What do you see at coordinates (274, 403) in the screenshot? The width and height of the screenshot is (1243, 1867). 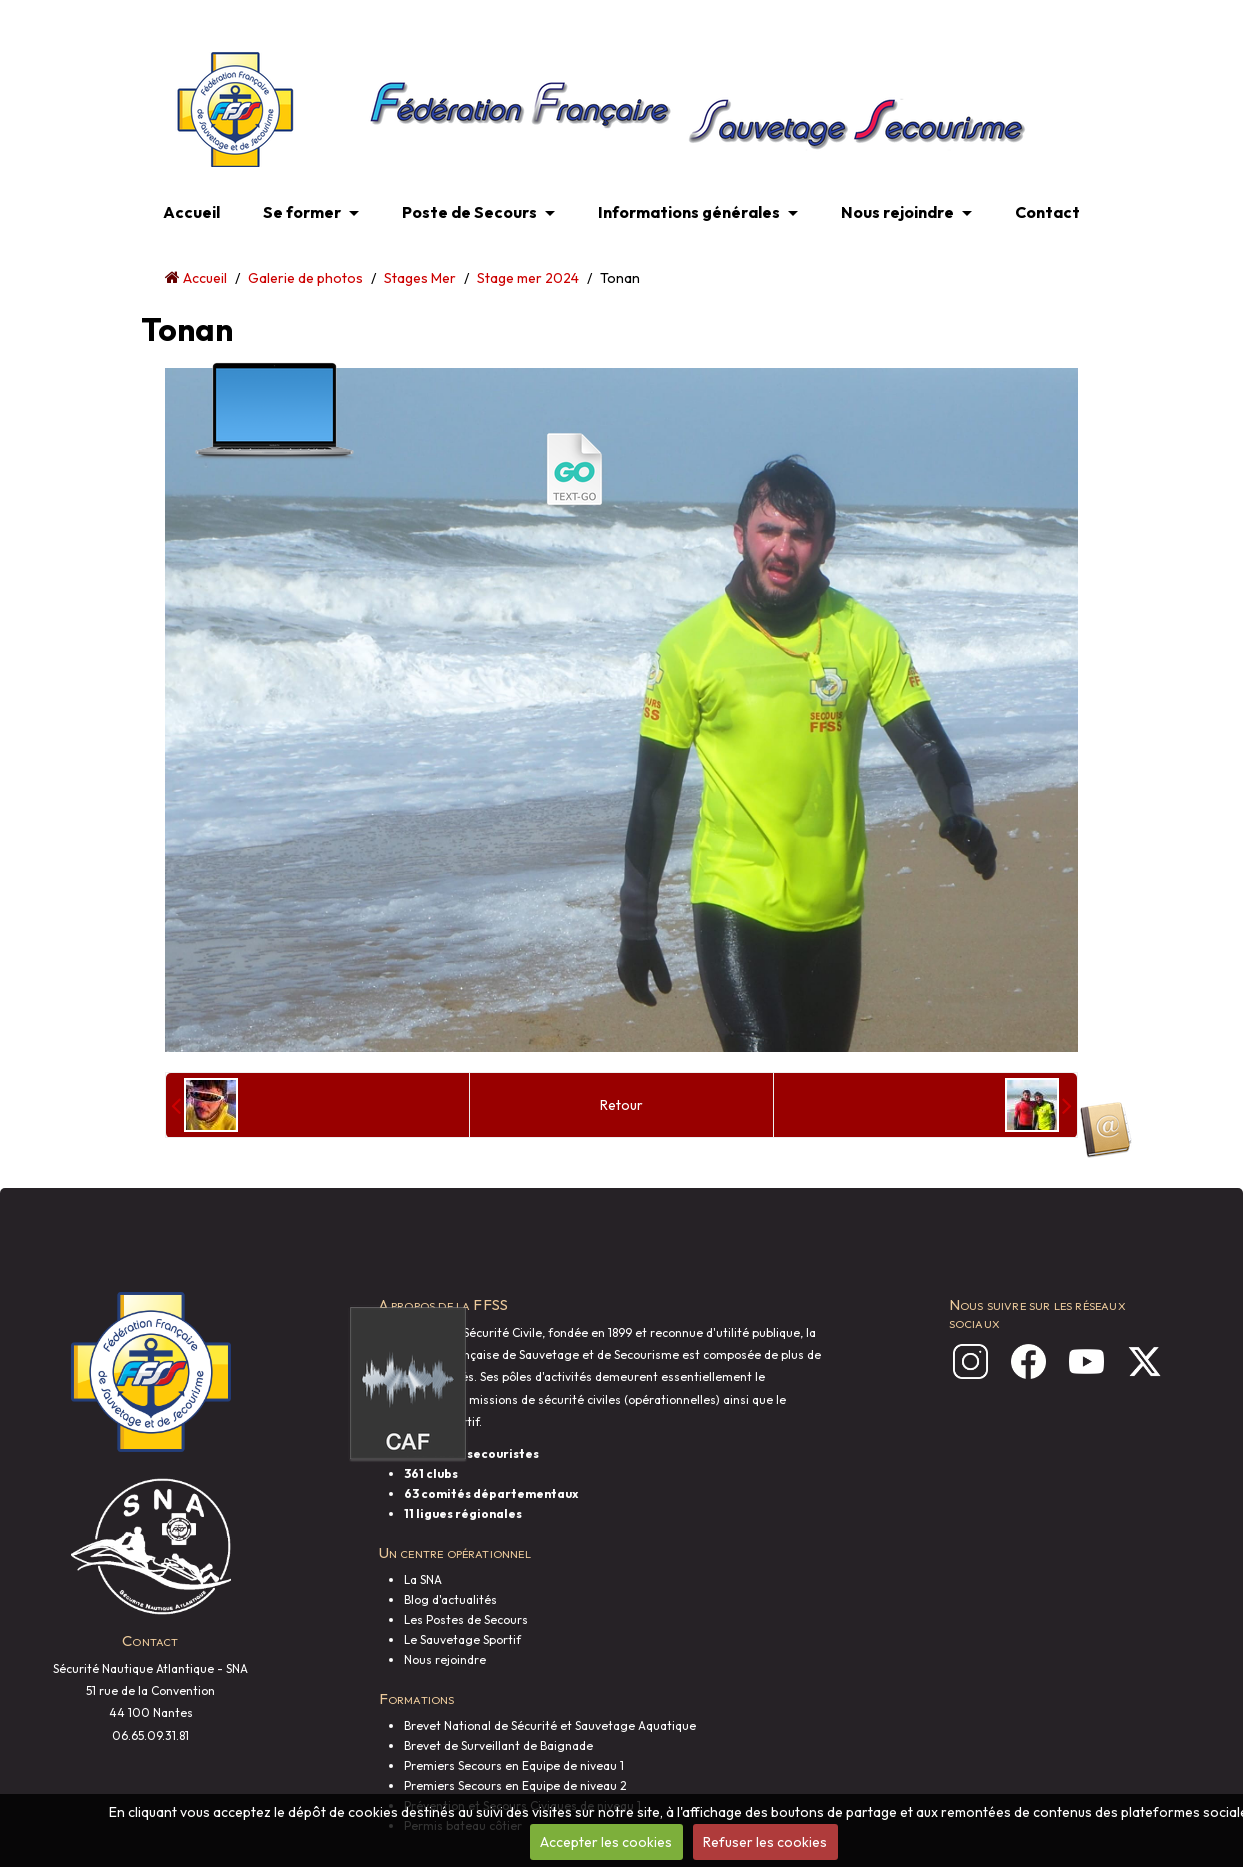 I see `macbook pro 15-inch device icon` at bounding box center [274, 403].